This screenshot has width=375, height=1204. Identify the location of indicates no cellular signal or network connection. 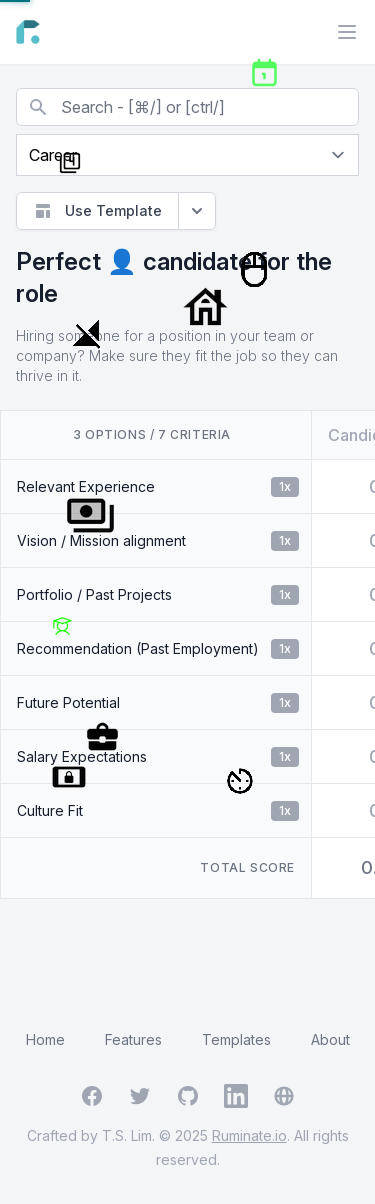
(87, 334).